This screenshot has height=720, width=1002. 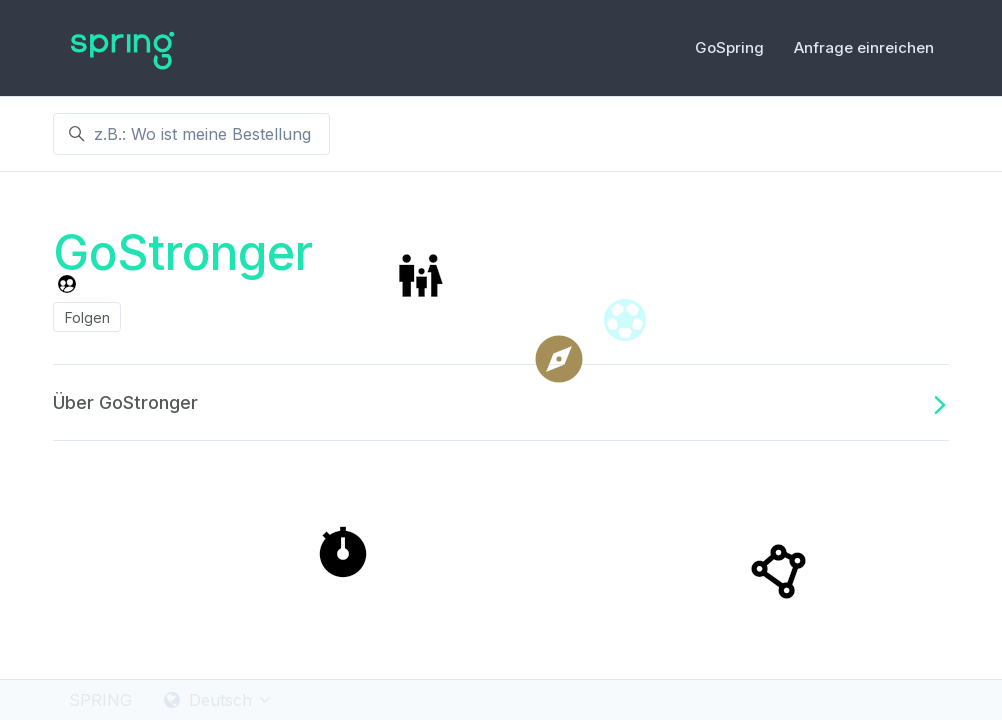 I want to click on start or stop a timer, so click(x=343, y=552).